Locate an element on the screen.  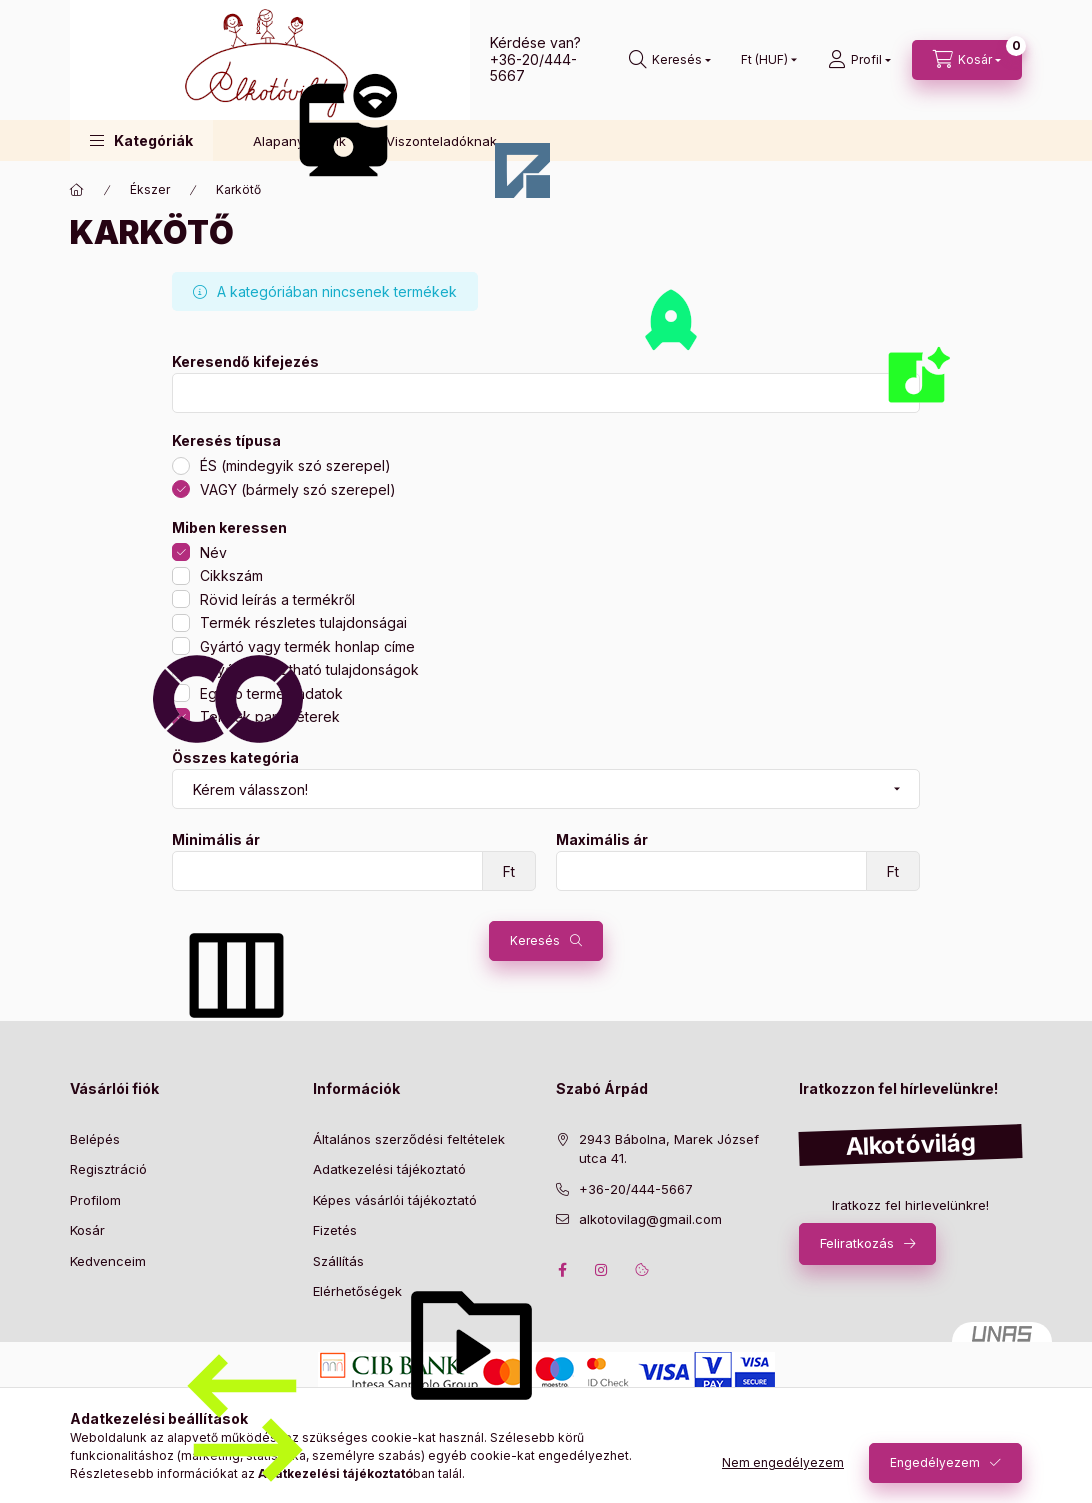
swap or exchange items is located at coordinates (245, 1418).